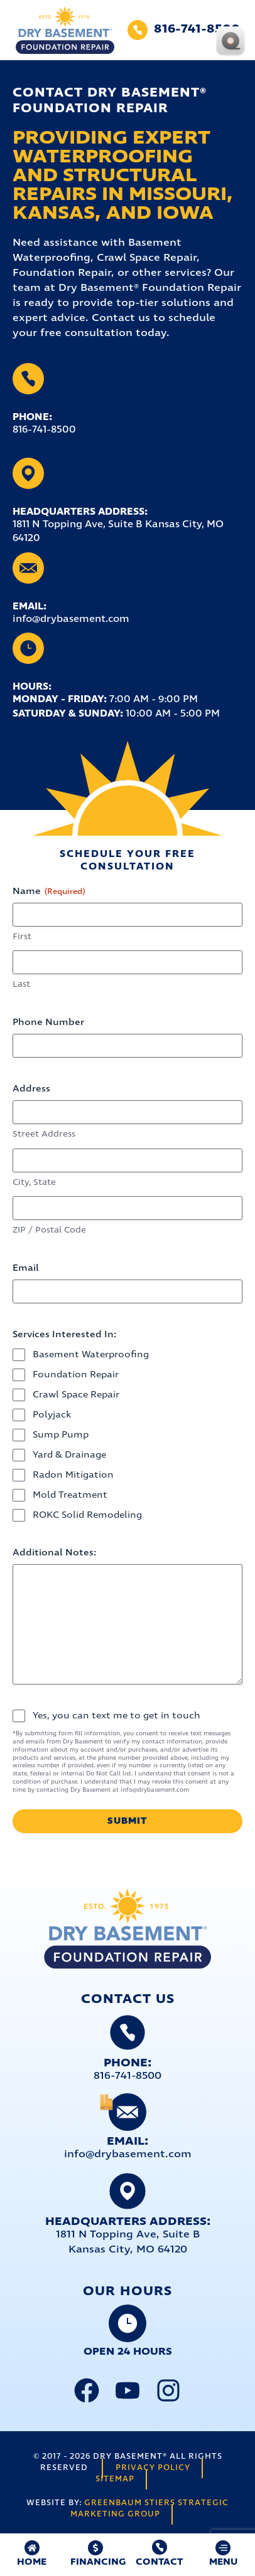 The height and width of the screenshot is (2576, 255). What do you see at coordinates (106, 2102) in the screenshot?
I see `a compressed THZ archive file` at bounding box center [106, 2102].